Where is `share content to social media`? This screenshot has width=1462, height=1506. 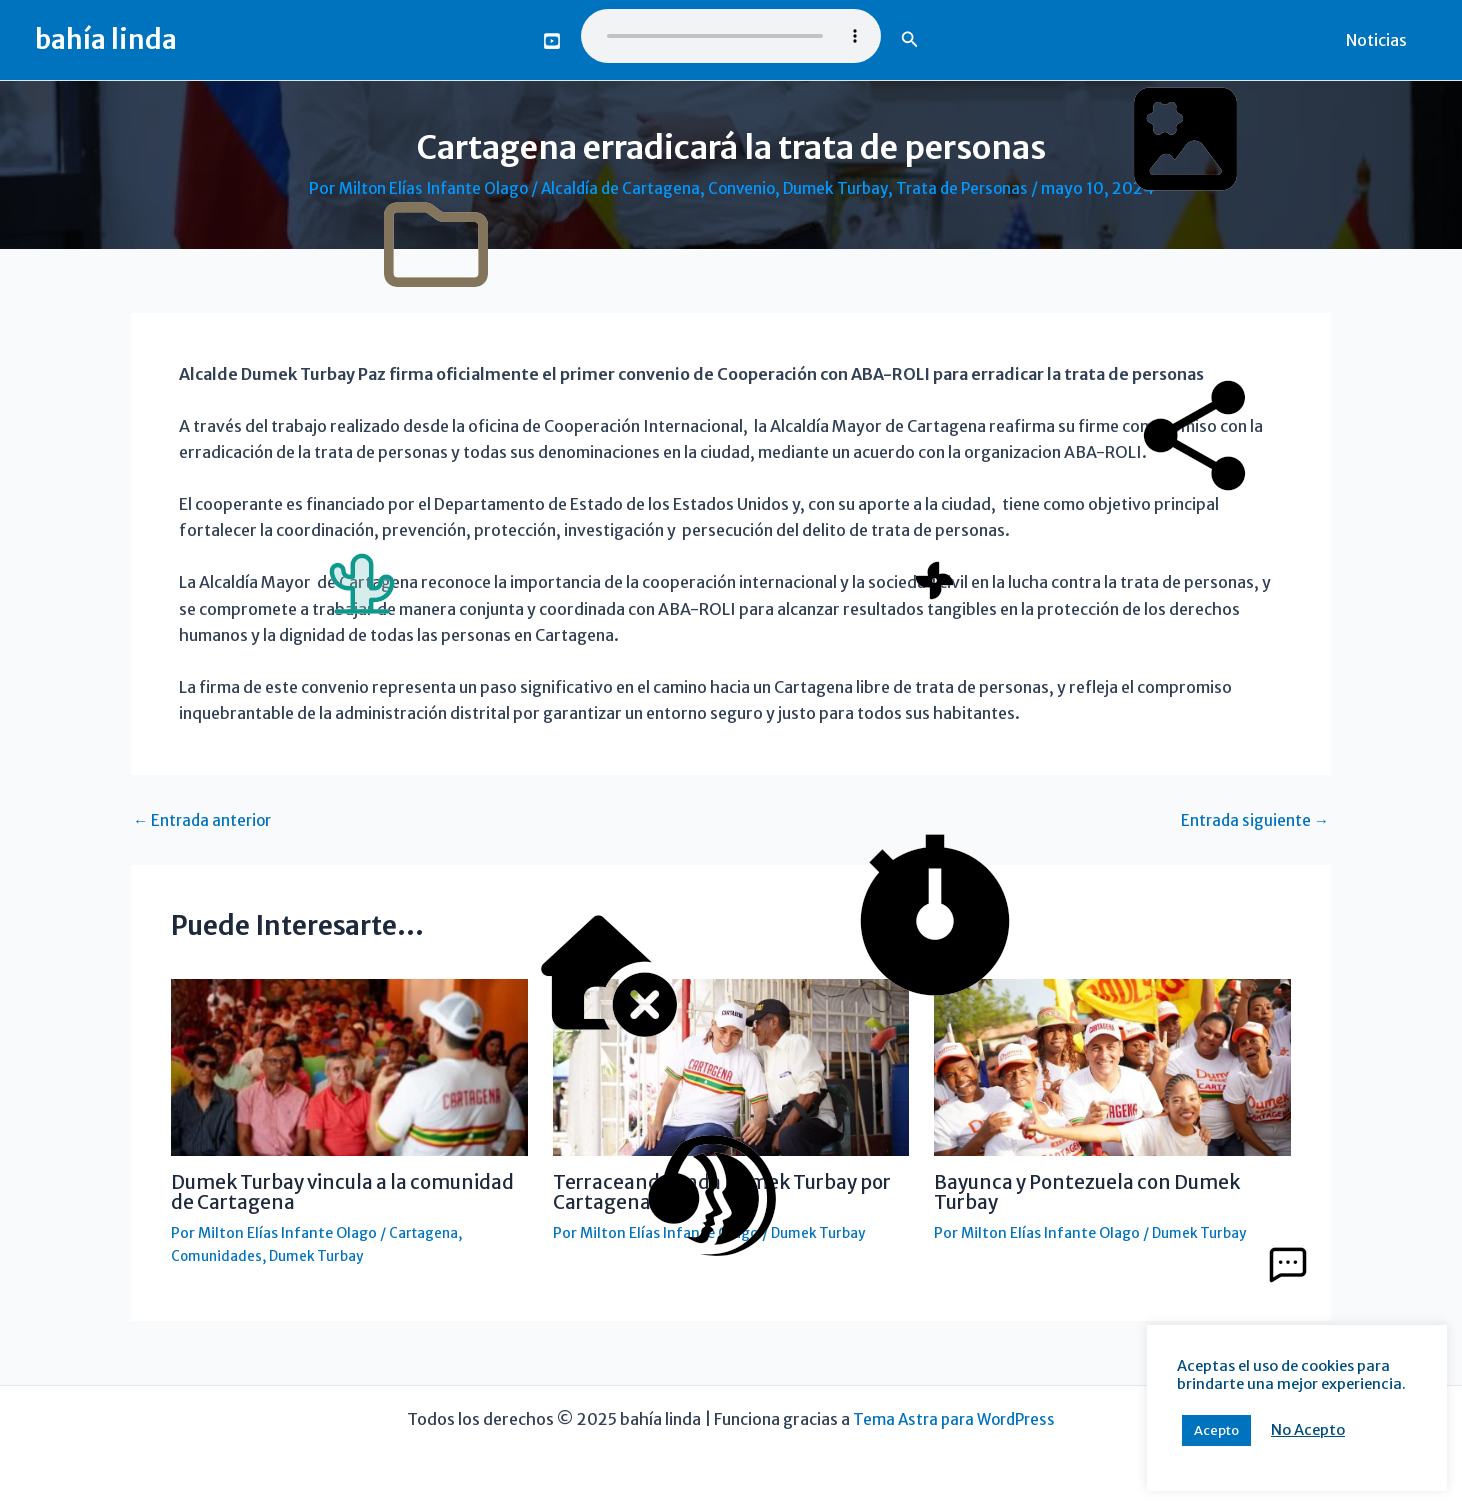
share content to social media is located at coordinates (1194, 435).